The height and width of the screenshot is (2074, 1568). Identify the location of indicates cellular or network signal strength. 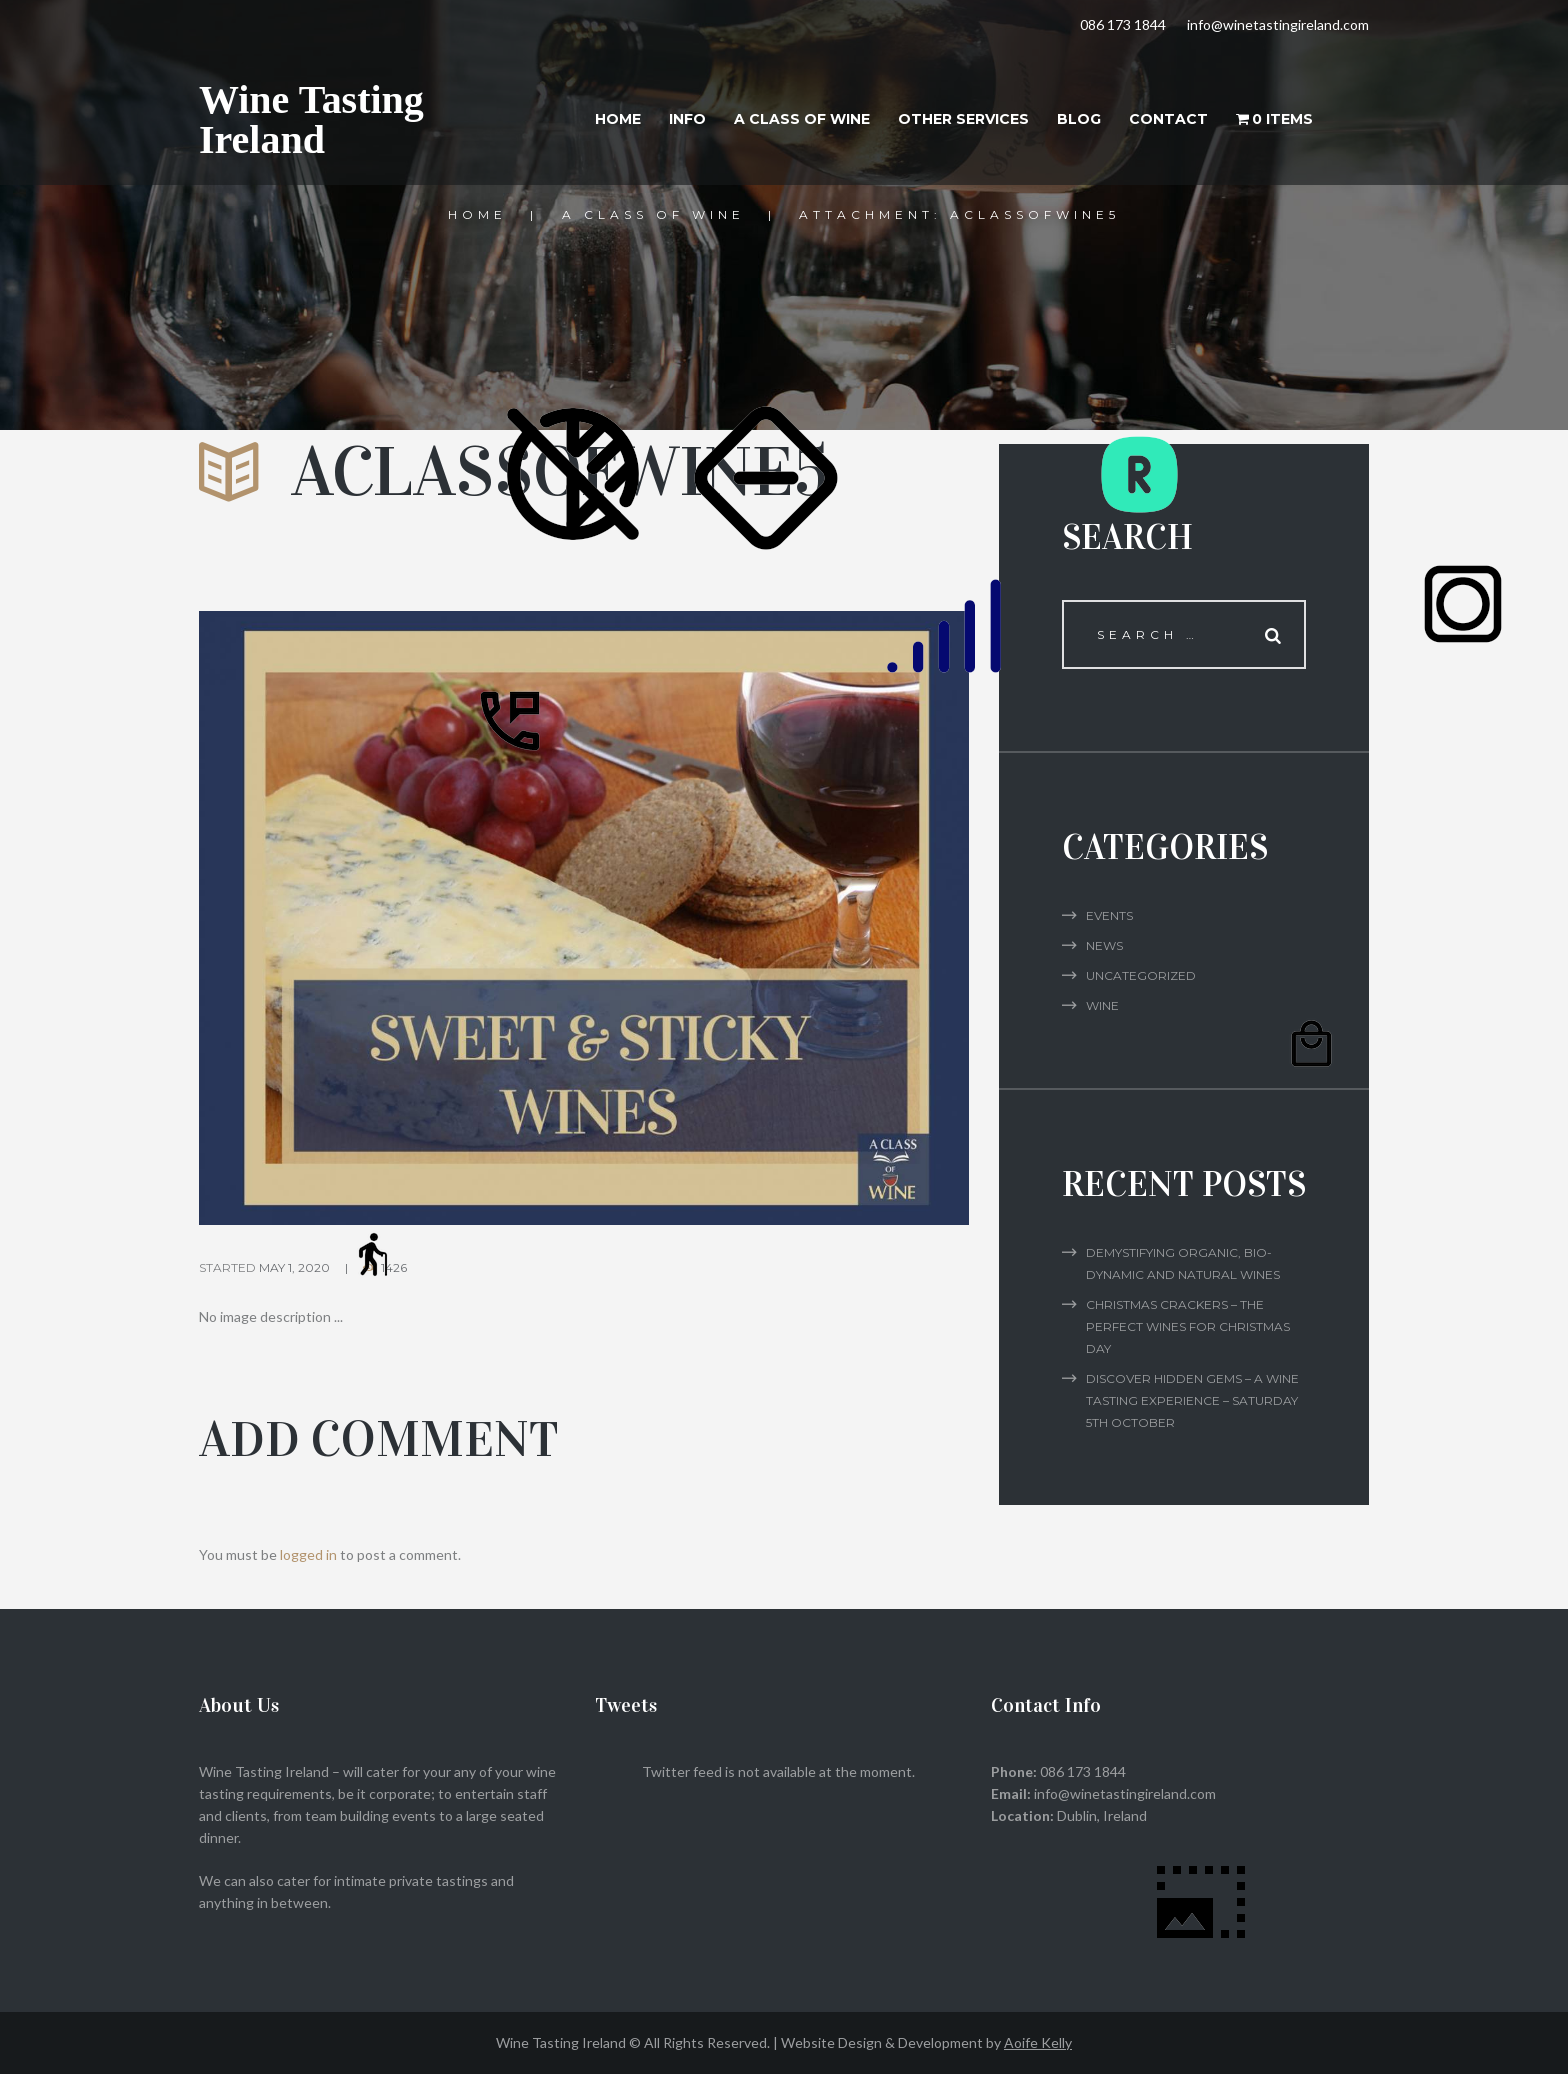
(944, 626).